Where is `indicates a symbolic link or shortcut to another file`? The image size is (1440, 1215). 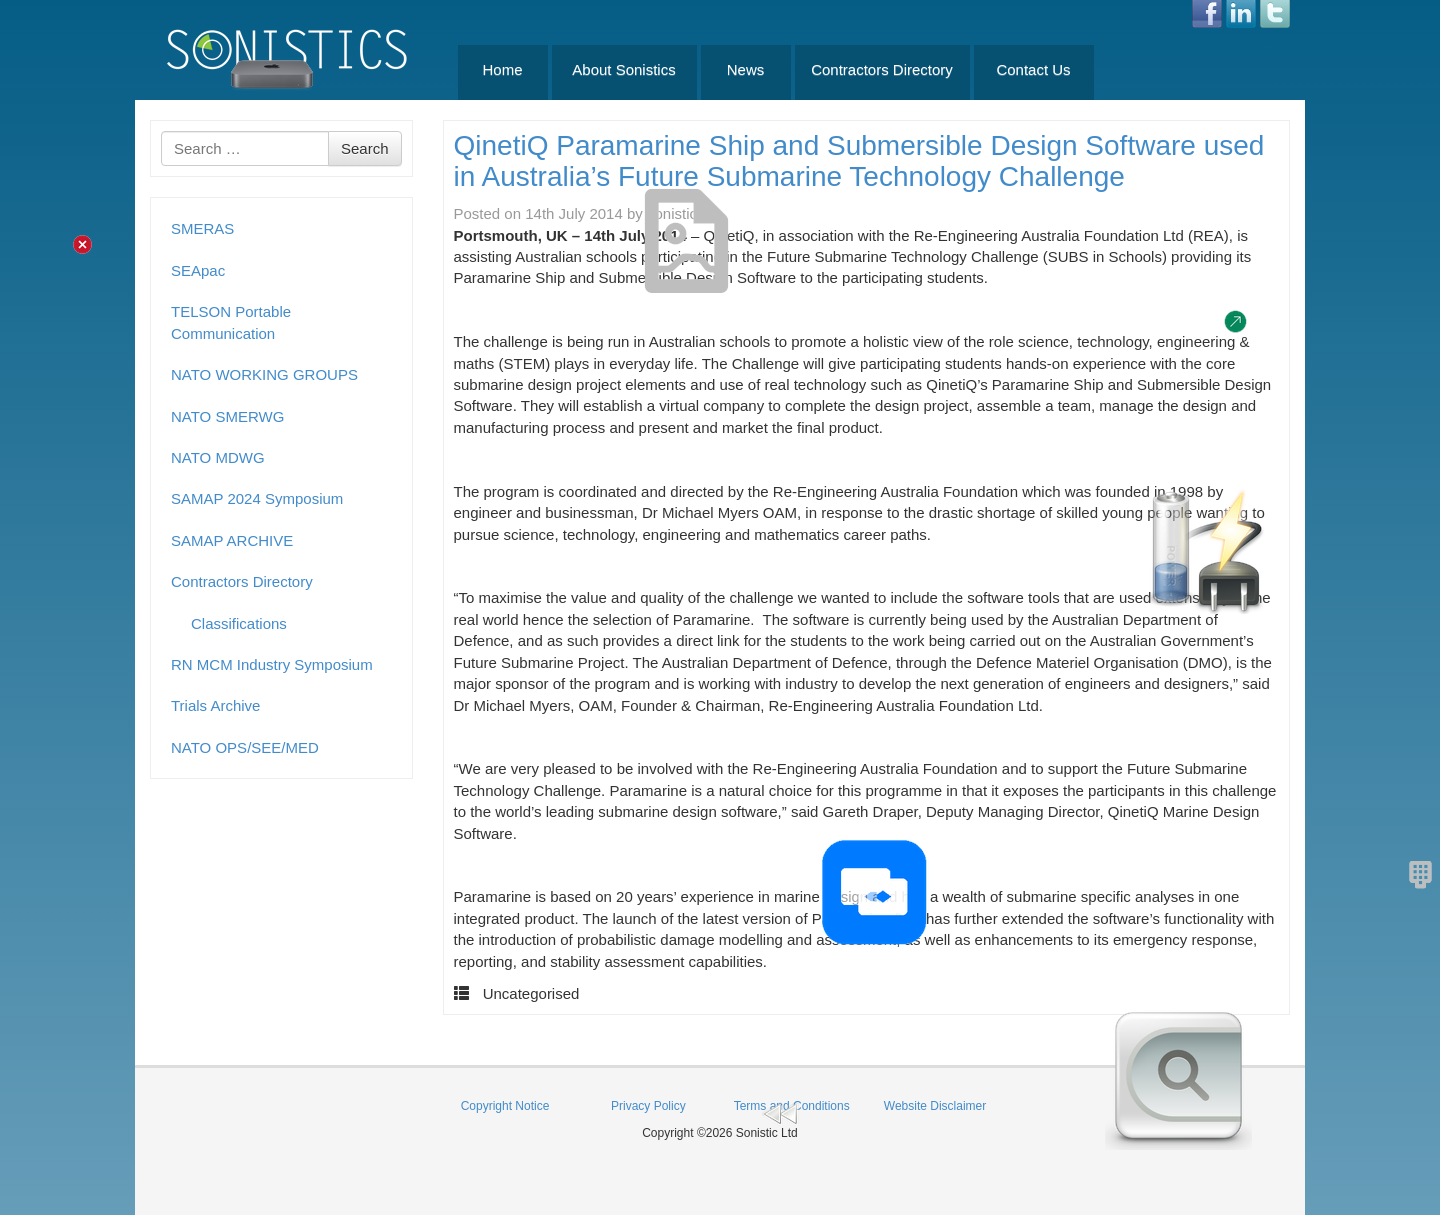
indicates a symbolic link or shortcut to another file is located at coordinates (1235, 321).